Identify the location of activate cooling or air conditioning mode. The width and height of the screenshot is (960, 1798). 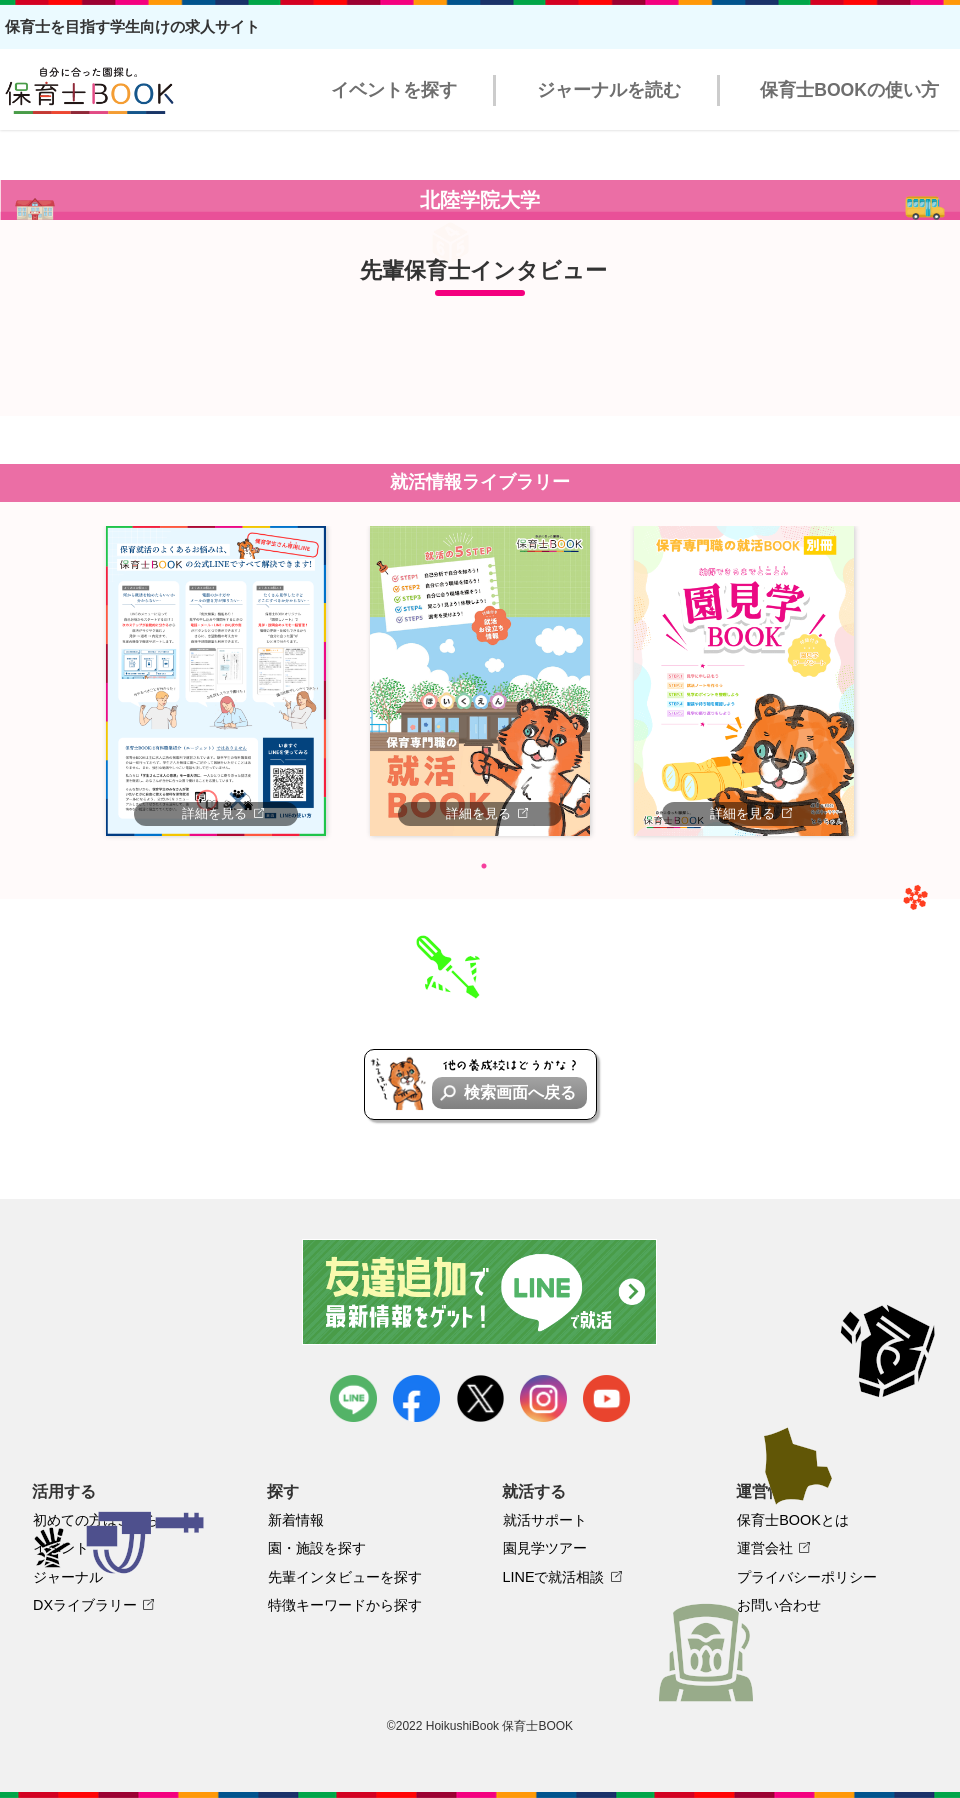
(915, 897).